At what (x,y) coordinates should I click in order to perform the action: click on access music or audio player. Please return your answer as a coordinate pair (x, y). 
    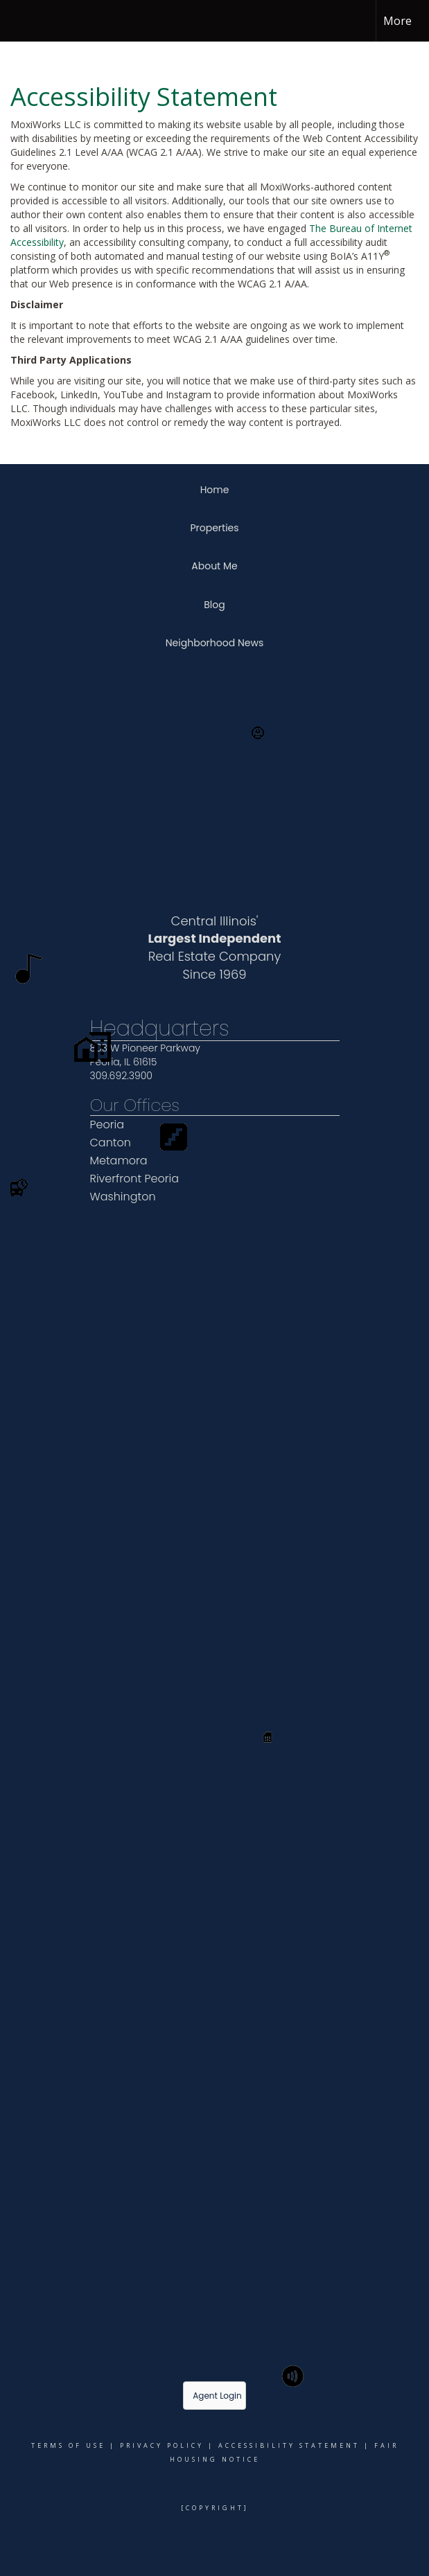
    Looking at the image, I should click on (28, 968).